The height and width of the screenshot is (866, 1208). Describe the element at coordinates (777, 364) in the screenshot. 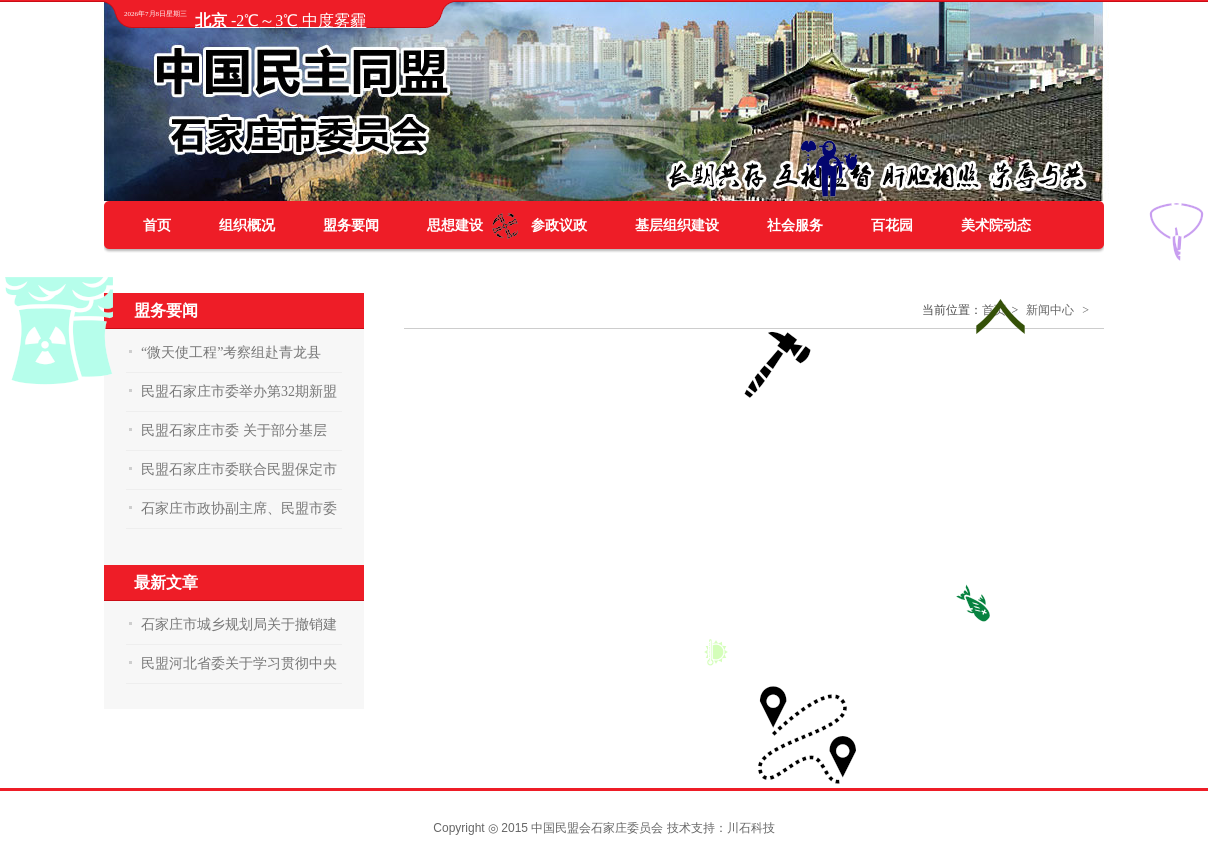

I see `access building or construction tools` at that location.